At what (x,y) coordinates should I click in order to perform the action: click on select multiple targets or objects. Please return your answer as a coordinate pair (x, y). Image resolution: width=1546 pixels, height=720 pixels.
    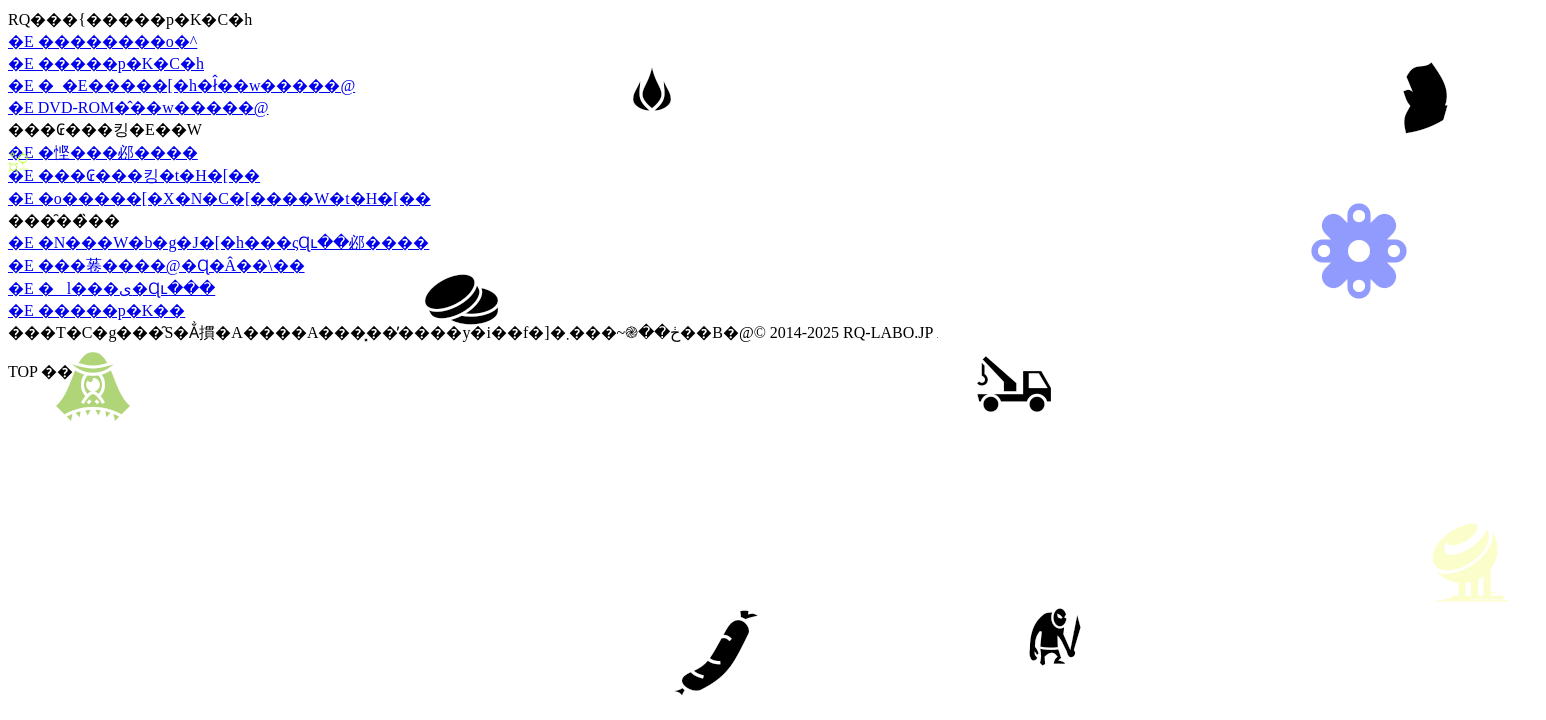
    Looking at the image, I should click on (18, 161).